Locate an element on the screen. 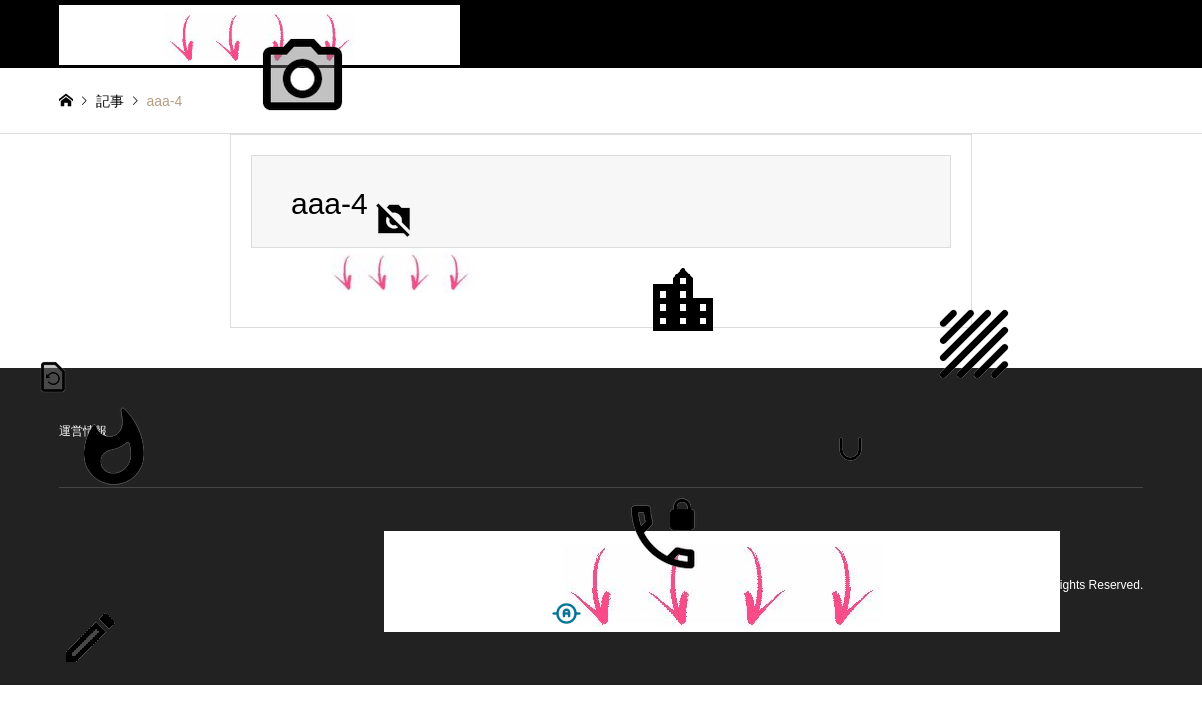  photography not allowed in this area is located at coordinates (394, 219).